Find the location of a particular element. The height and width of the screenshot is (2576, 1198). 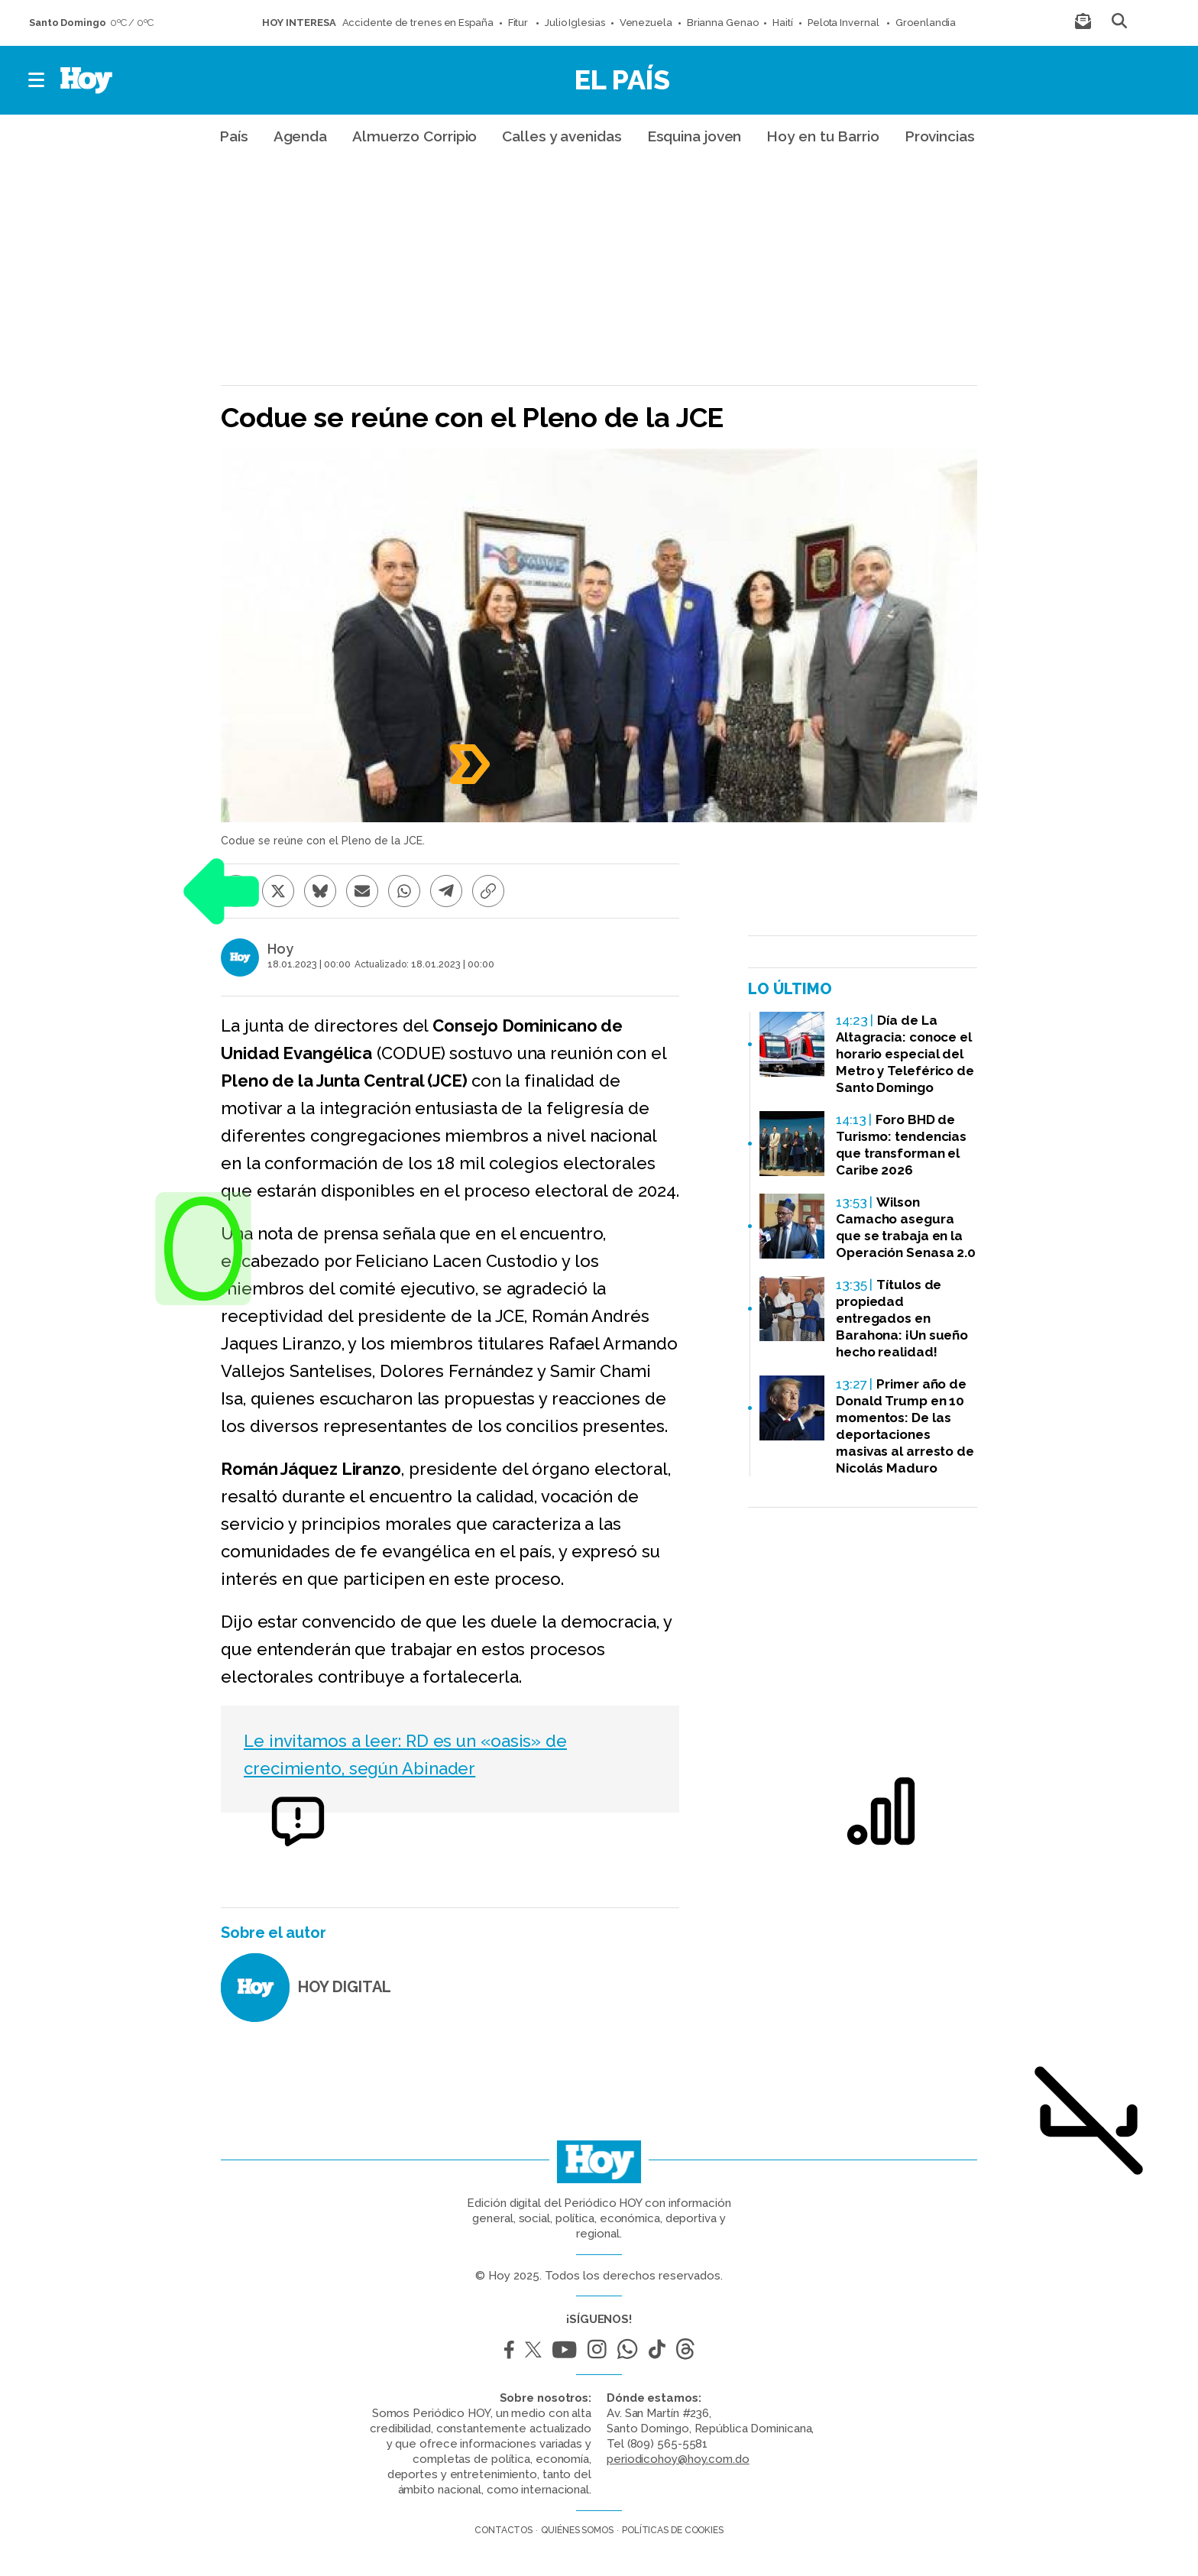

disable spacebar or space key input is located at coordinates (1089, 2121).